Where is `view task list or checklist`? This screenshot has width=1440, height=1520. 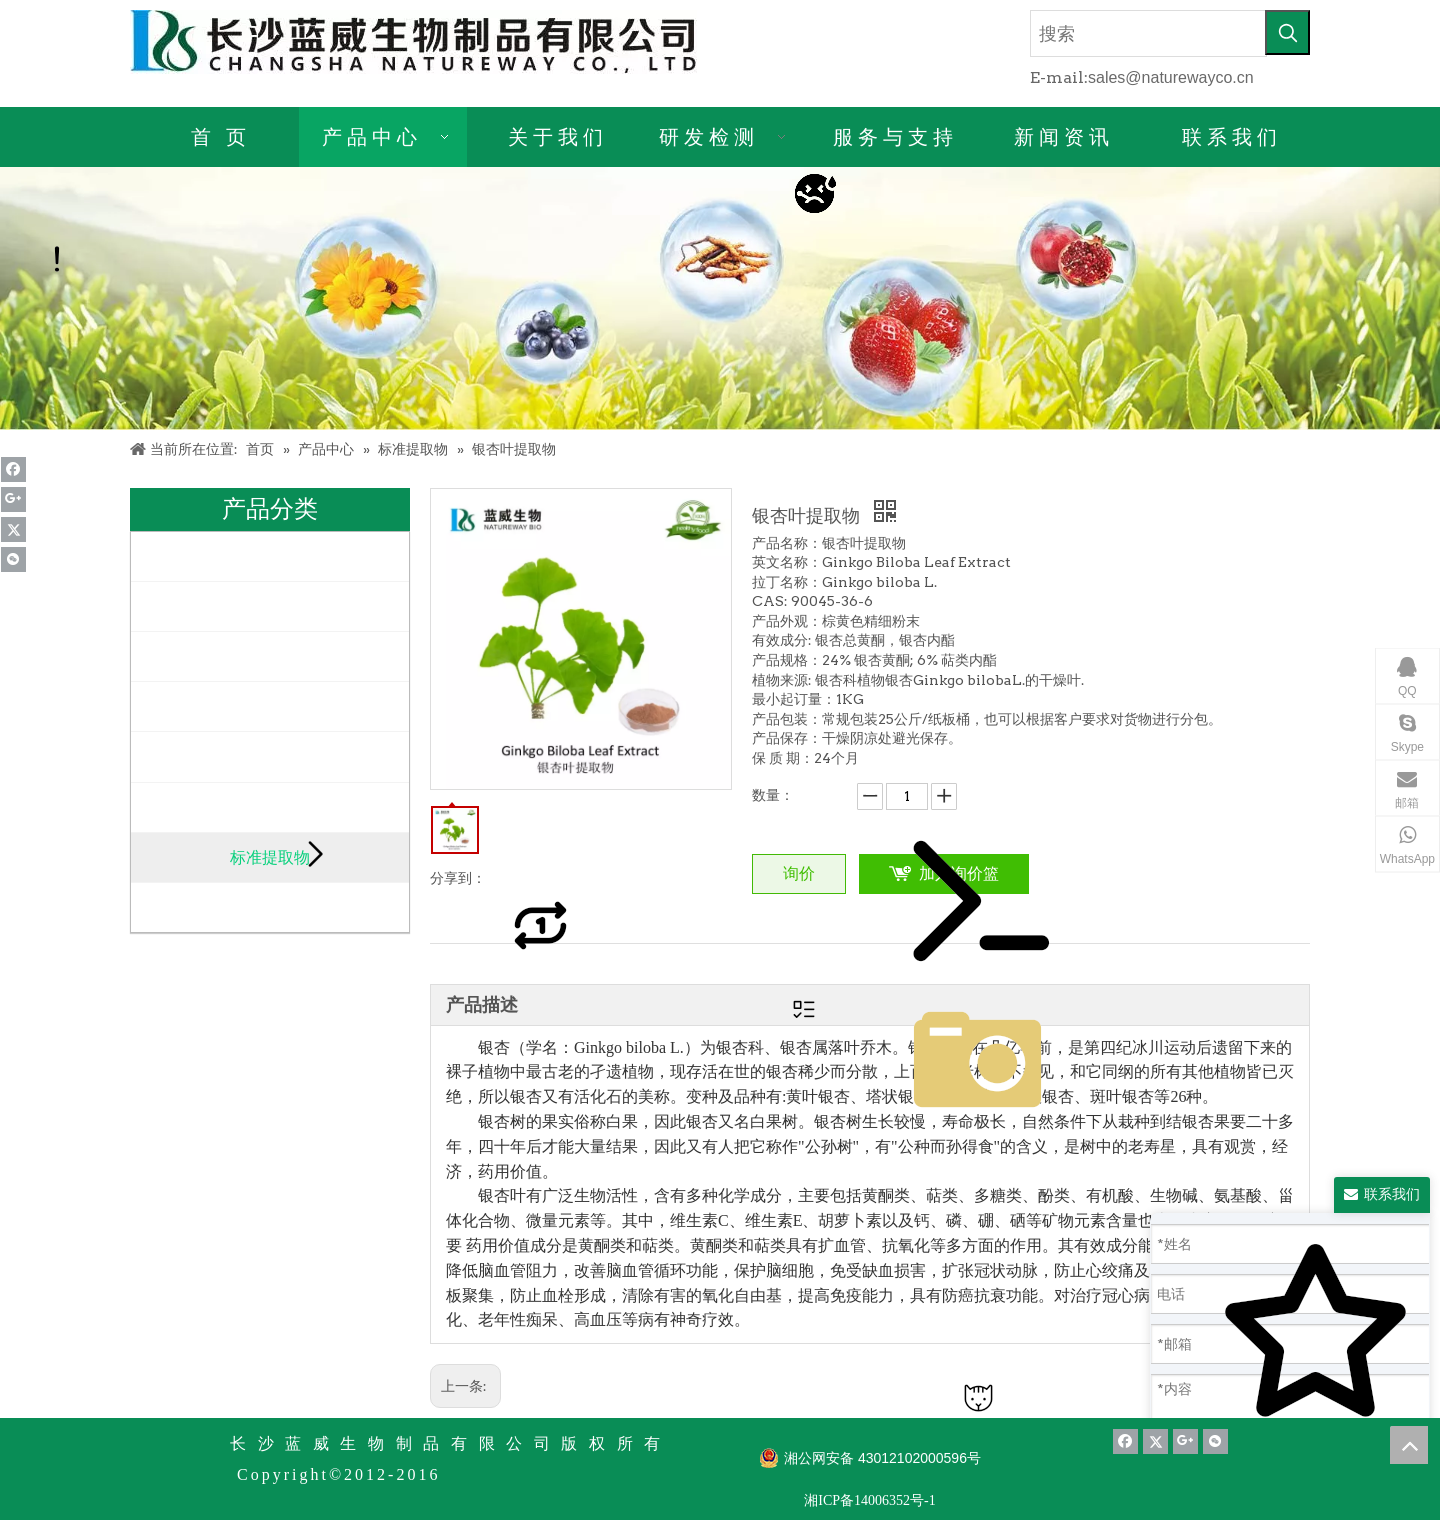 view task list or checklist is located at coordinates (804, 1009).